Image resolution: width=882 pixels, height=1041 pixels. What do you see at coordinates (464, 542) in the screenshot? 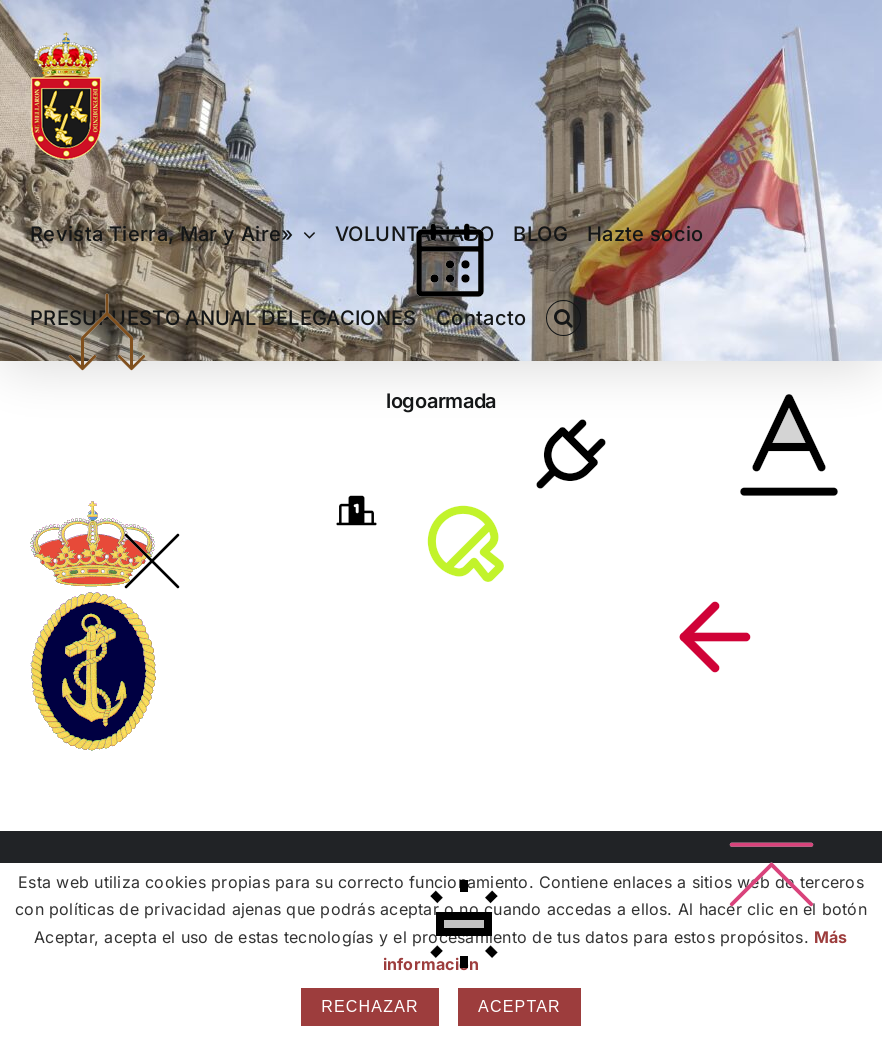
I see `access ping pong or table tennis game` at bounding box center [464, 542].